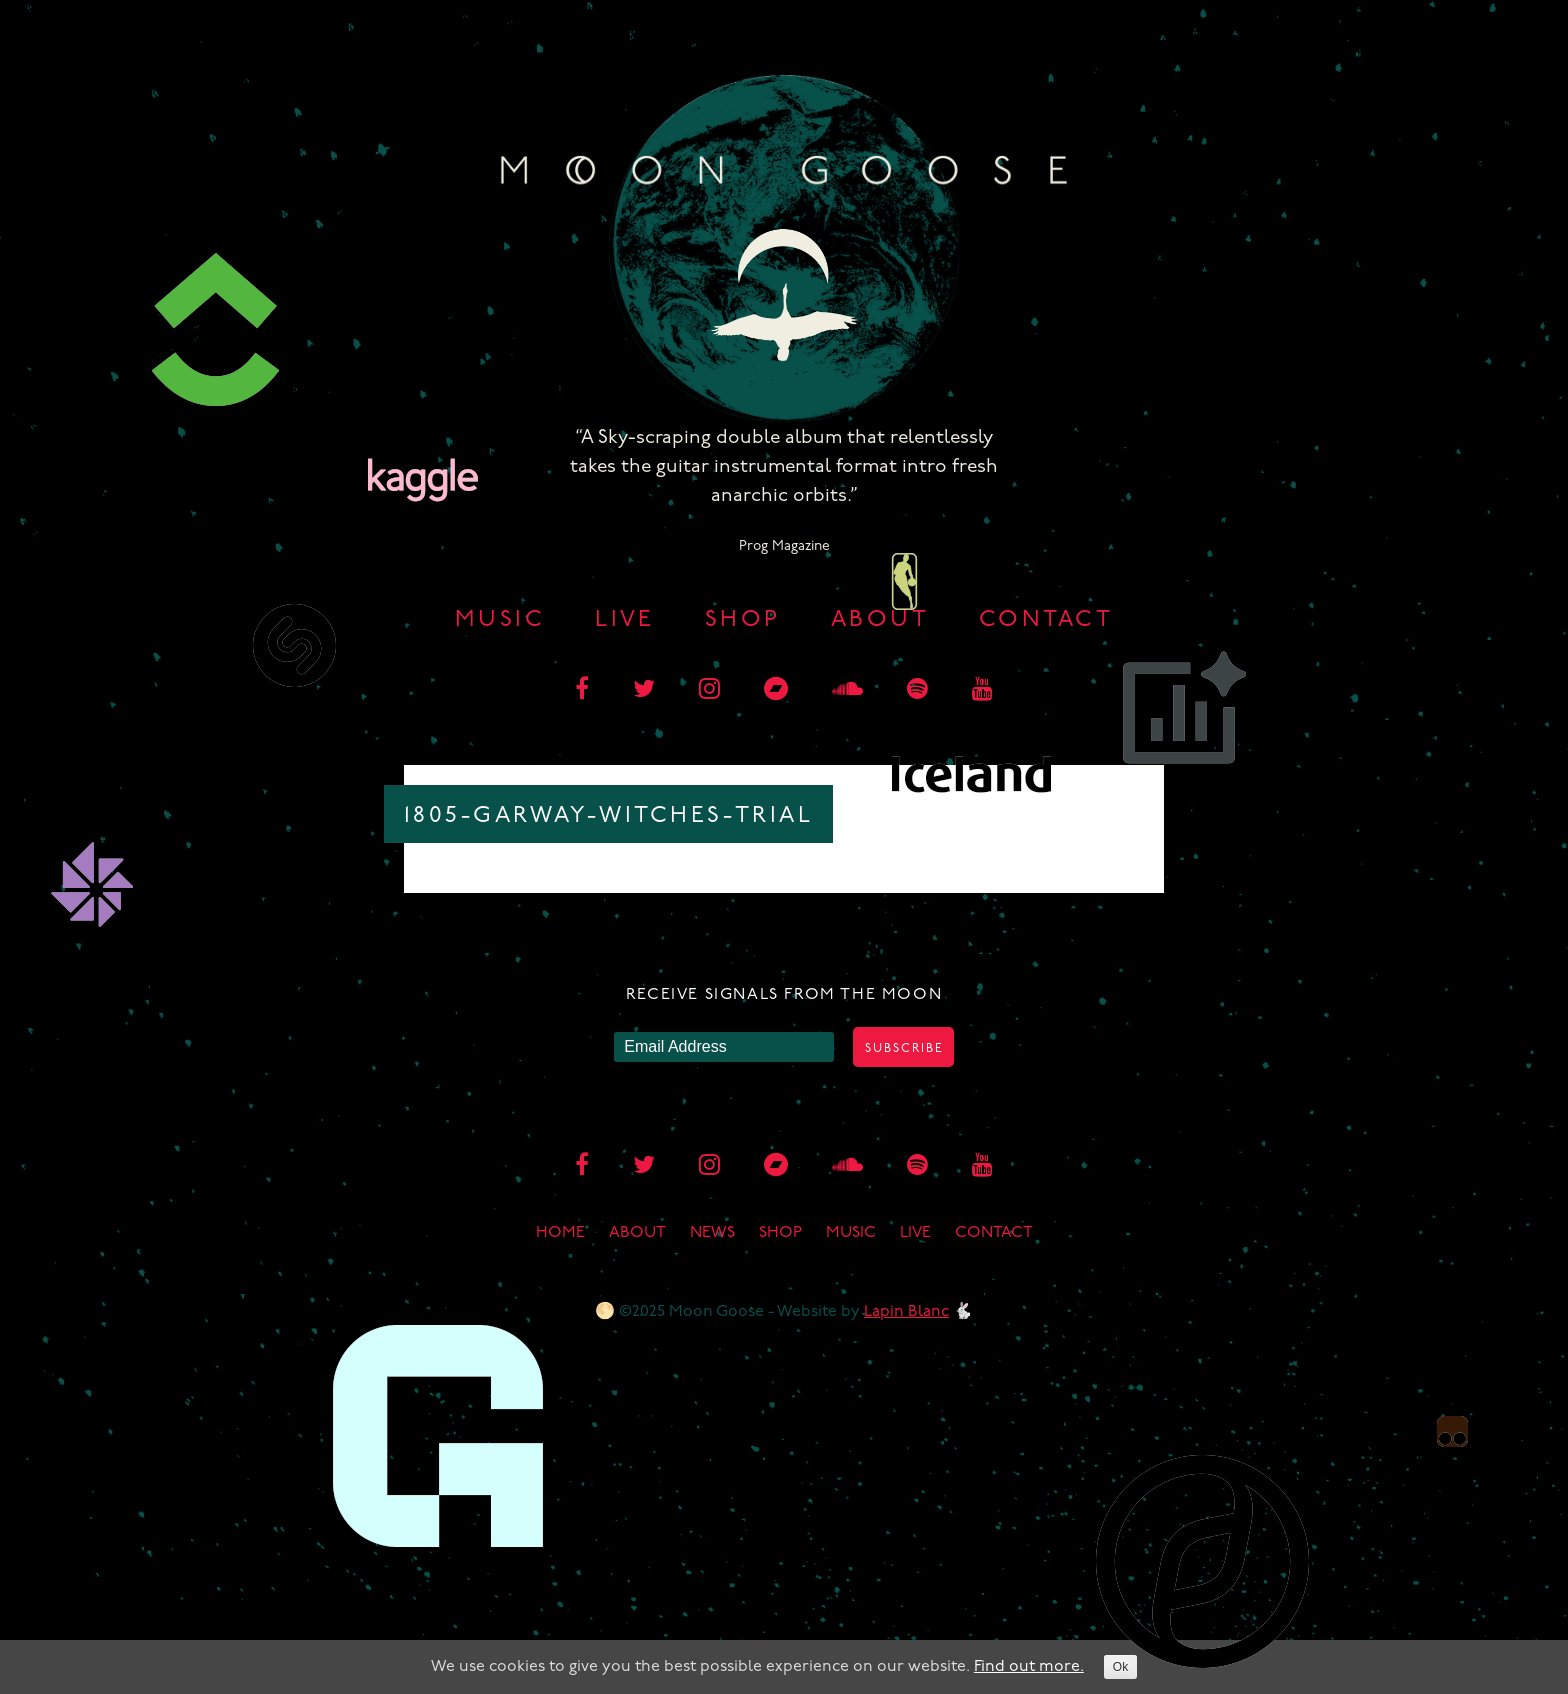 This screenshot has width=1568, height=1694. I want to click on yandex cloud platform logo, so click(1202, 1561).